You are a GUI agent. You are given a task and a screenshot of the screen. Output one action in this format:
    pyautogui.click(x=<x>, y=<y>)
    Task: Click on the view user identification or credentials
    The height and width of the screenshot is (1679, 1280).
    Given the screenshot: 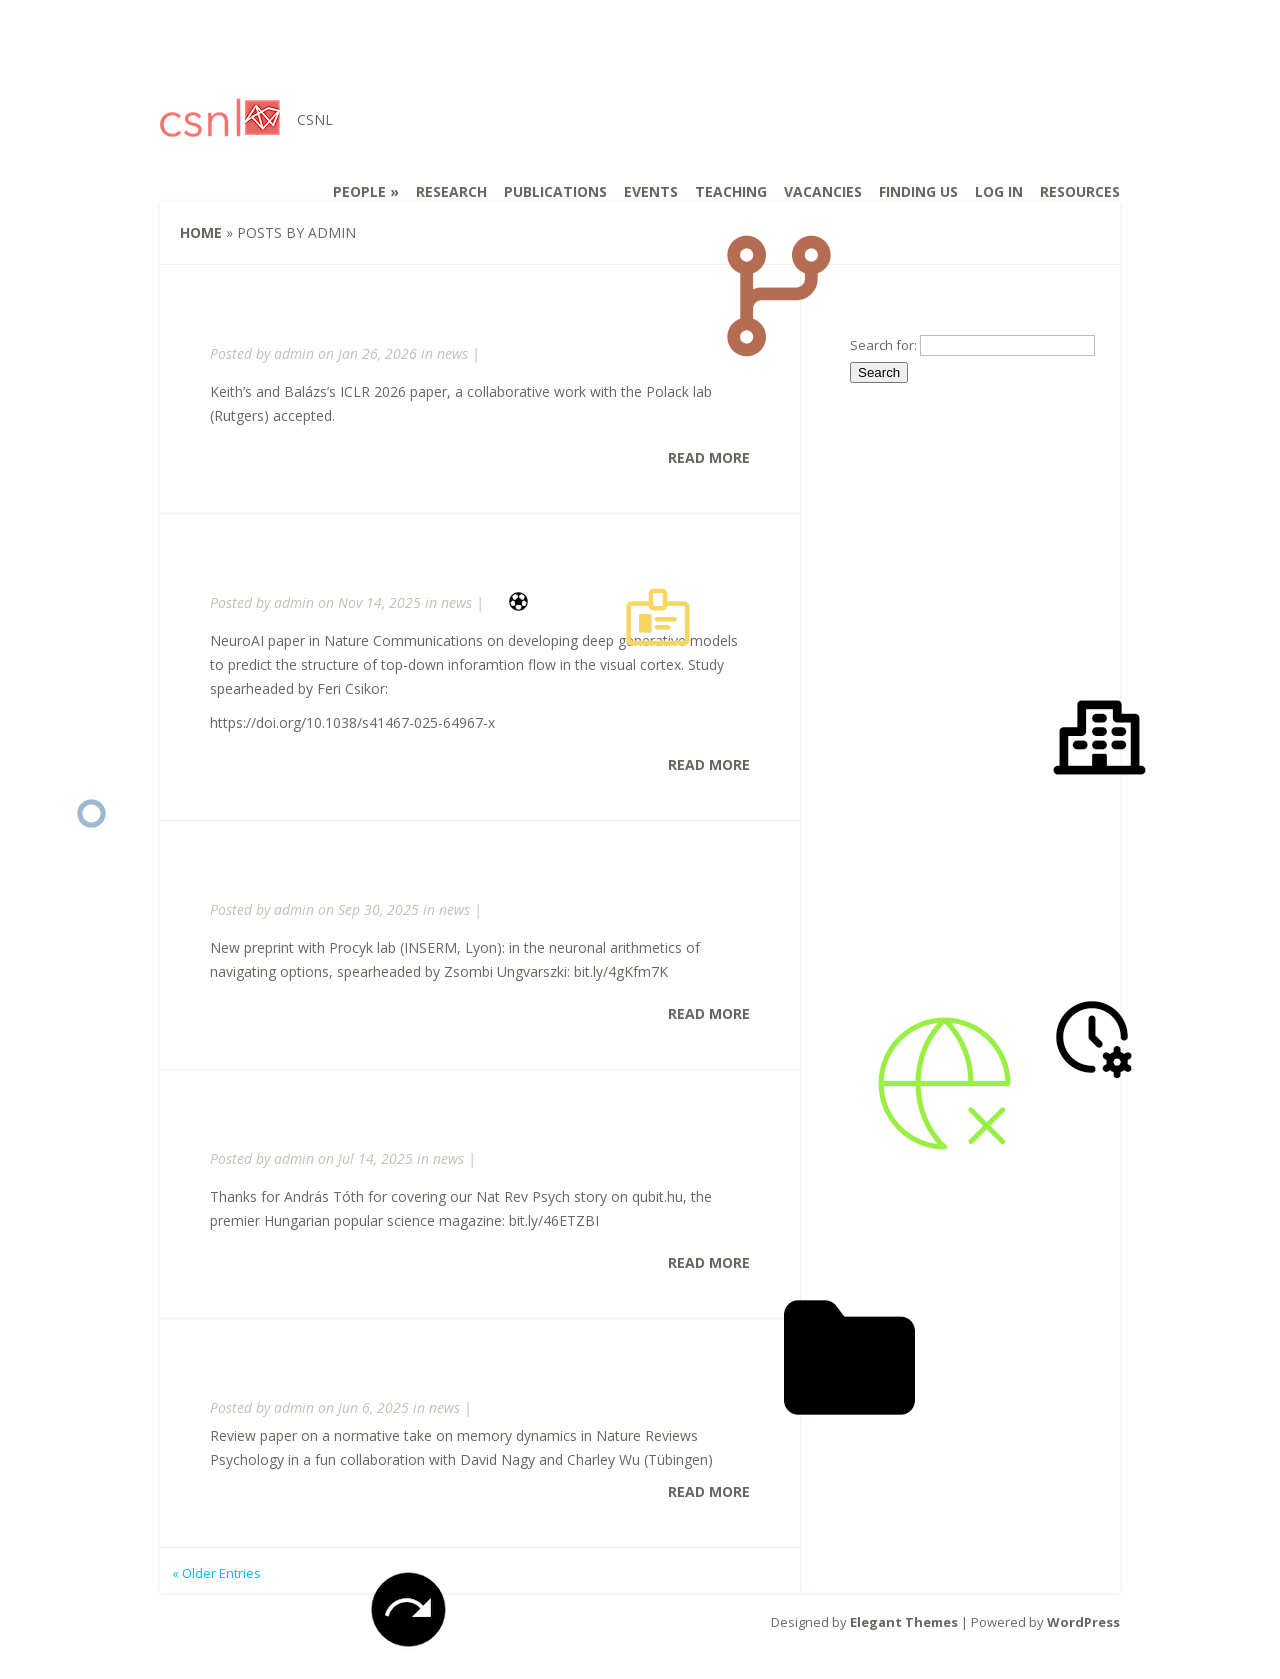 What is the action you would take?
    pyautogui.click(x=658, y=617)
    